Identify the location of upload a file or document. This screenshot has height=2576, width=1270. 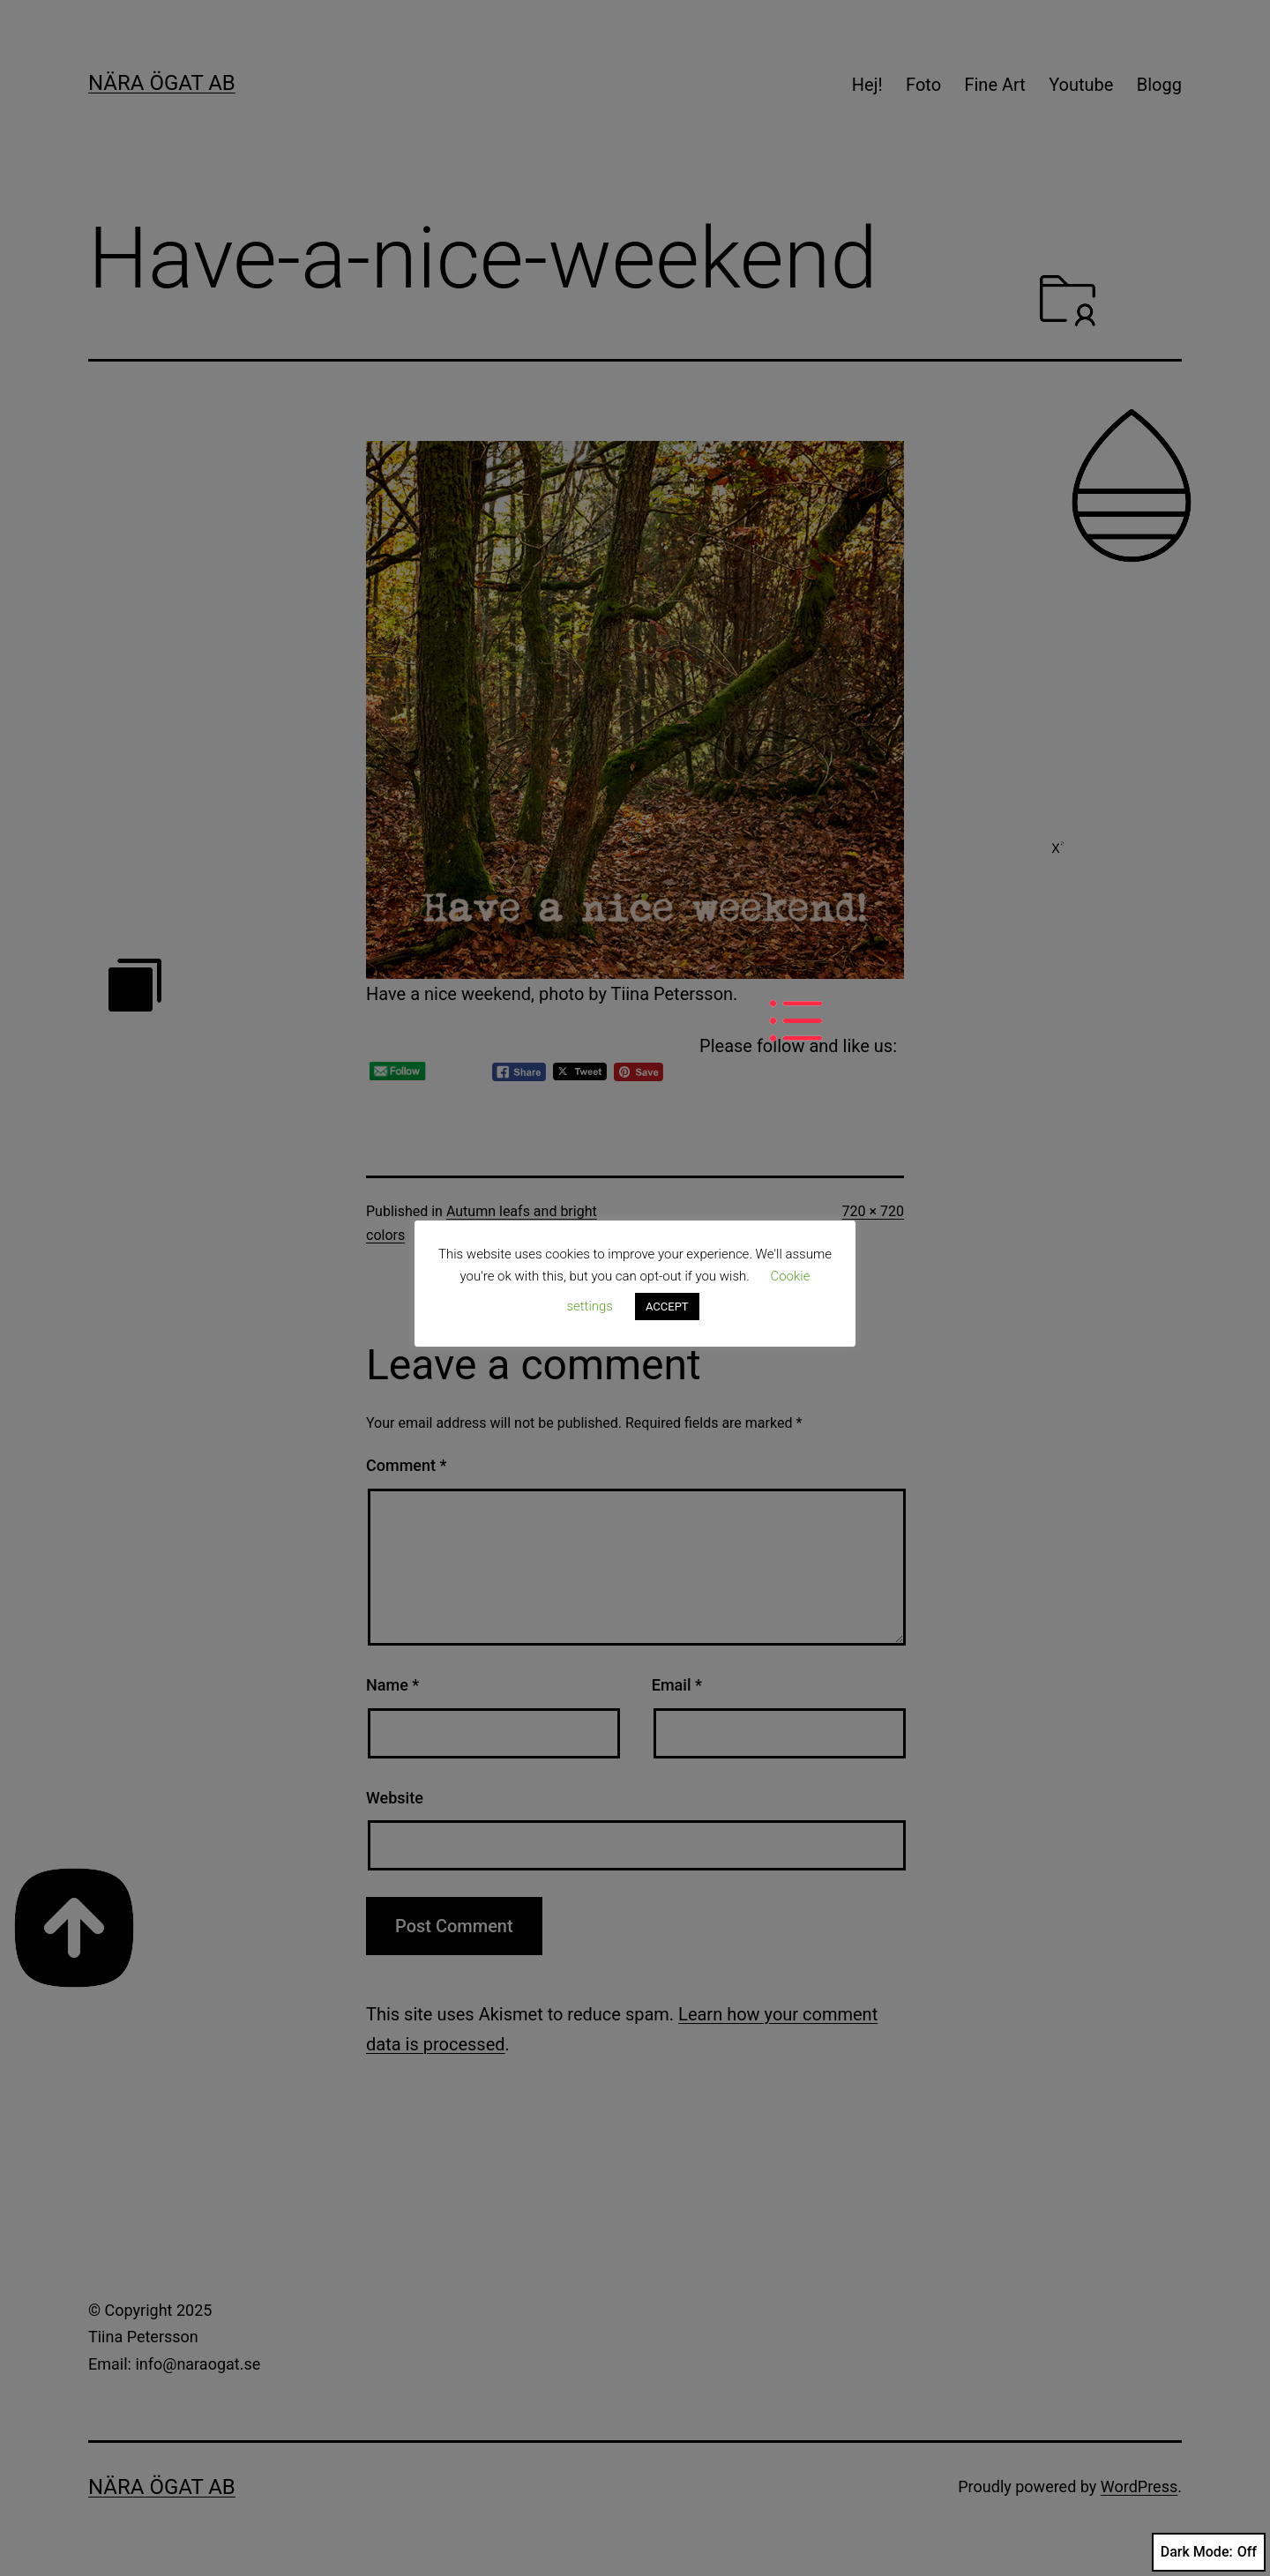
(74, 1928).